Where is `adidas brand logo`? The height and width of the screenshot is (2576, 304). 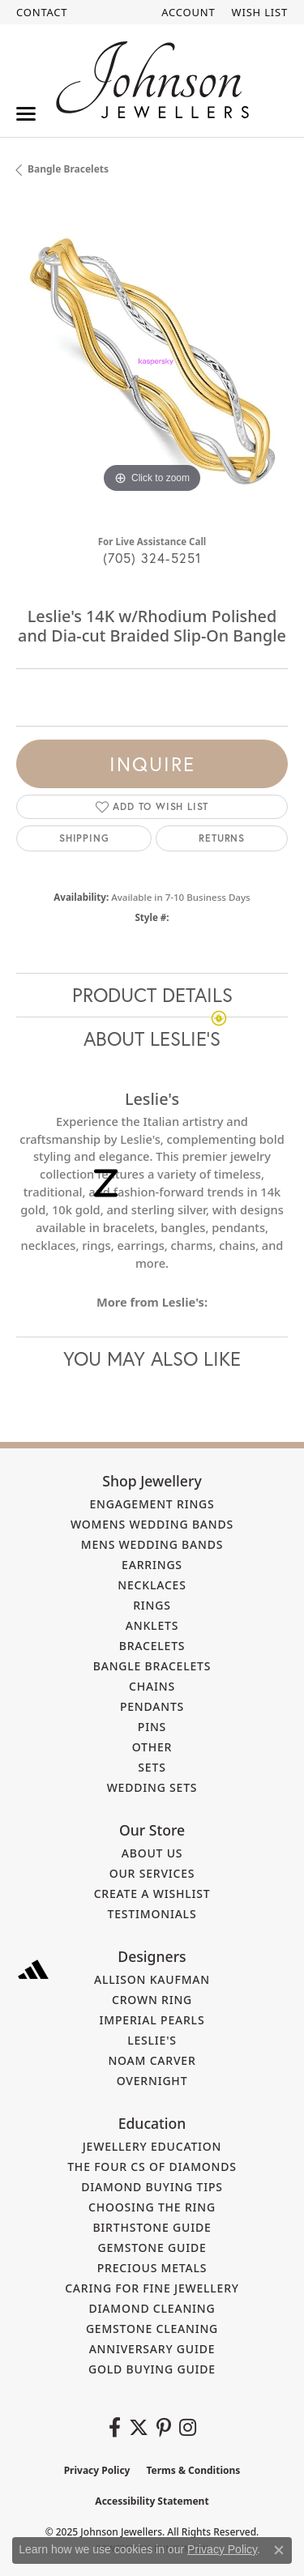
adidas brand logo is located at coordinates (33, 1969).